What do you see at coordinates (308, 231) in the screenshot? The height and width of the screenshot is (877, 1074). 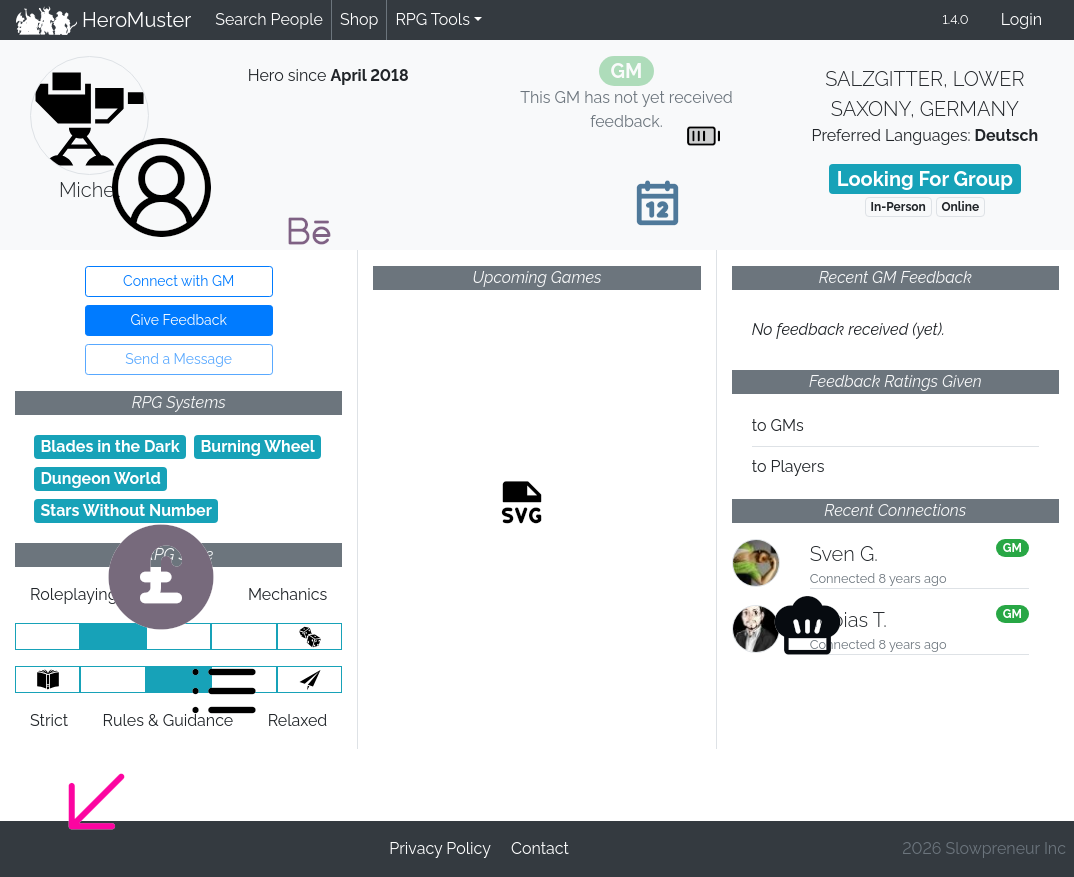 I see `visit behance profile or portfolio` at bounding box center [308, 231].